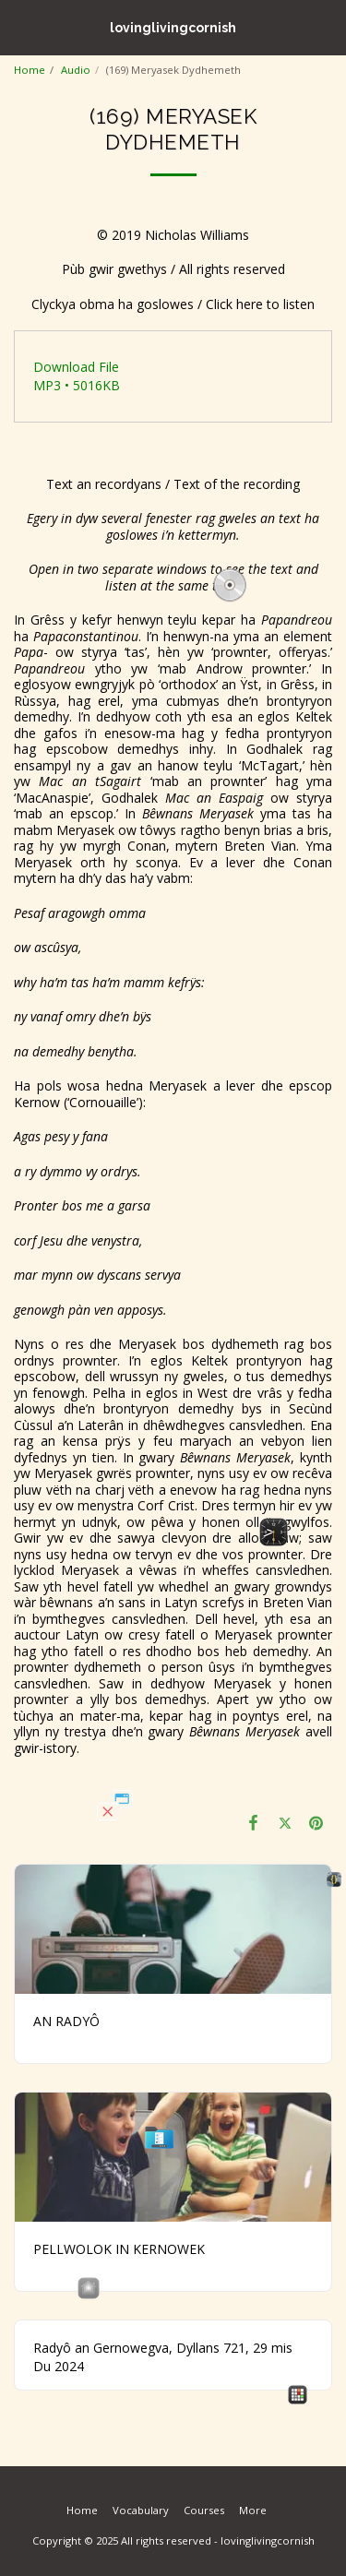  What do you see at coordinates (89, 2288) in the screenshot?
I see `open the home app` at bounding box center [89, 2288].